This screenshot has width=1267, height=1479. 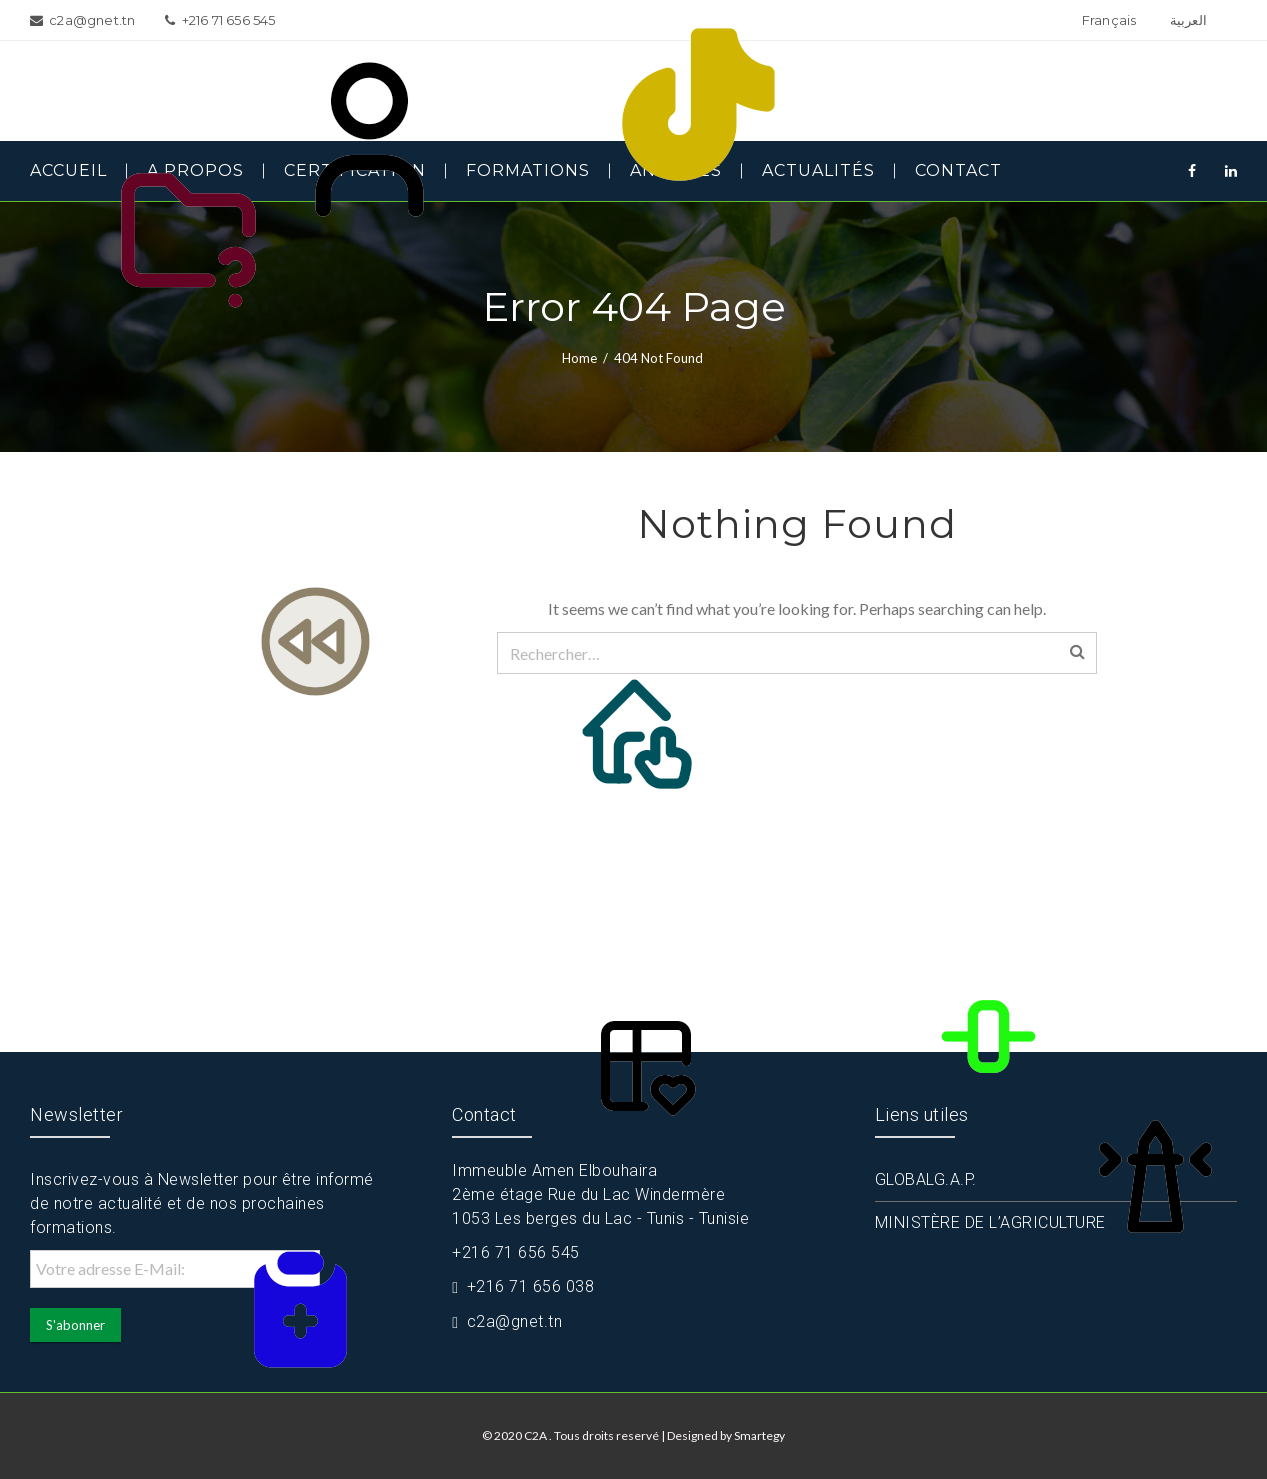 What do you see at coordinates (188, 233) in the screenshot?
I see `unknown or unidentified folder` at bounding box center [188, 233].